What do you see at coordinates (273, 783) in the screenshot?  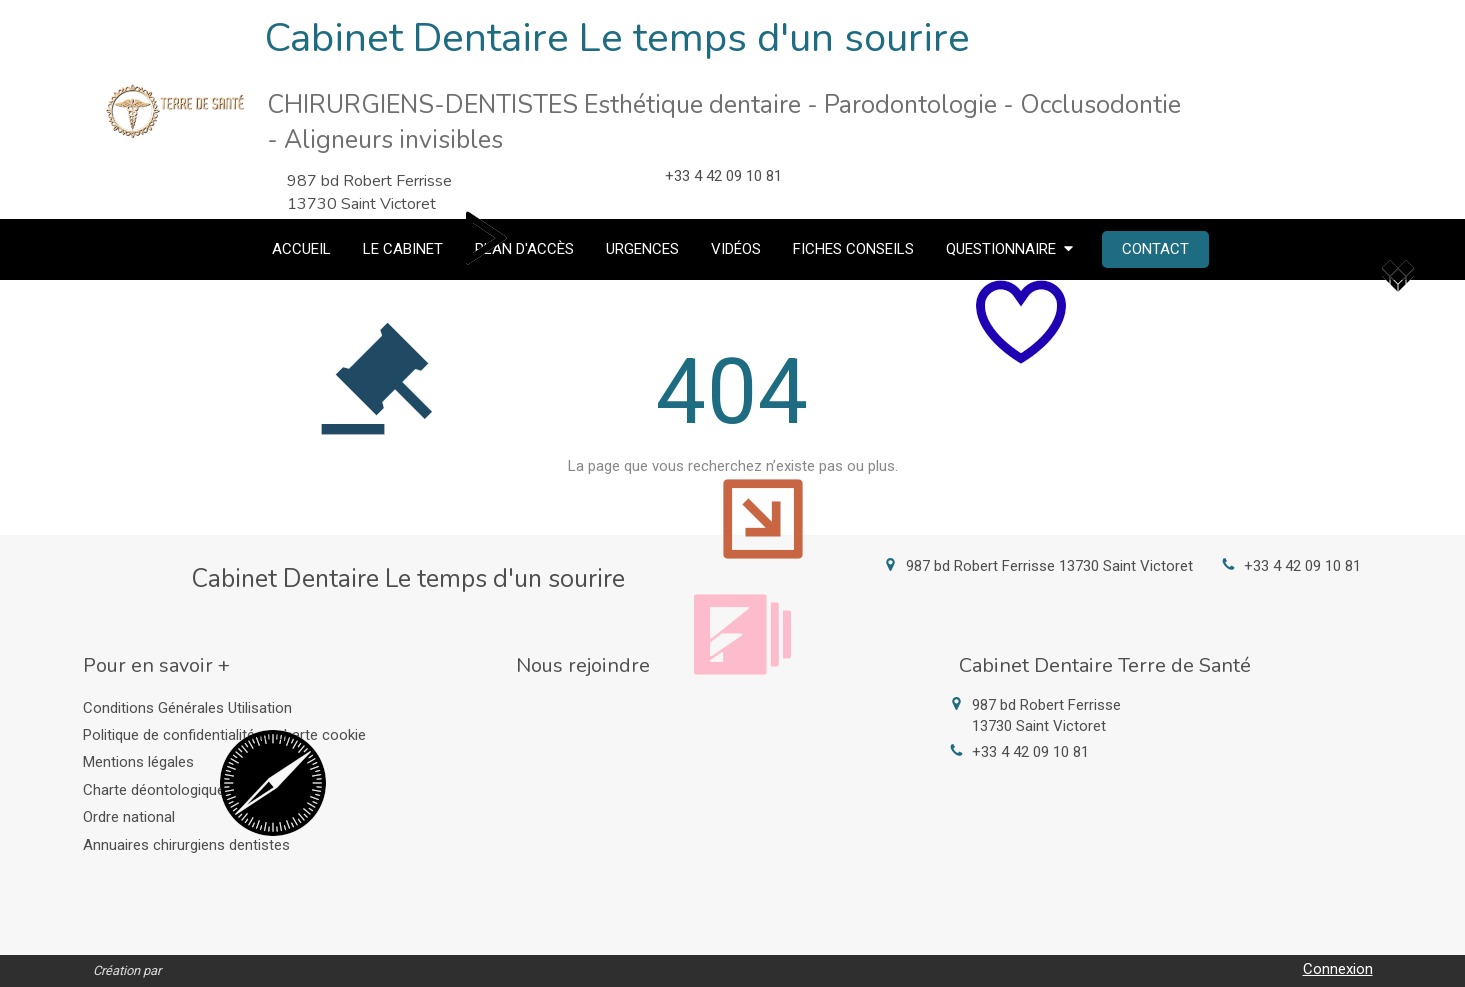 I see `open Safari web browser` at bounding box center [273, 783].